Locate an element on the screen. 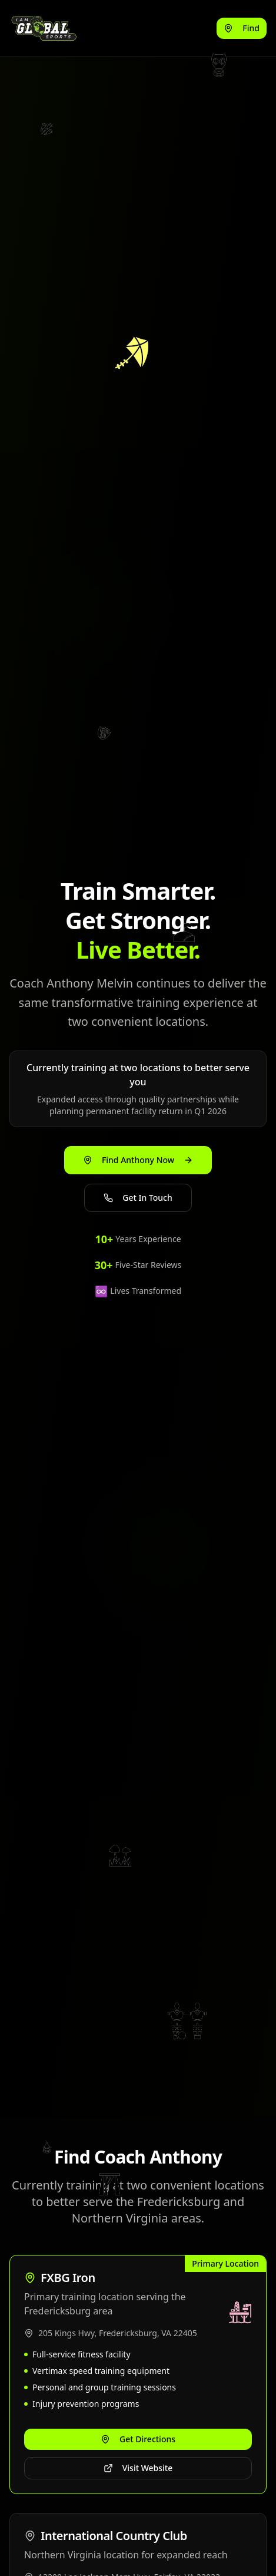 The height and width of the screenshot is (2576, 276). enter a temple or shrine location is located at coordinates (109, 2184).